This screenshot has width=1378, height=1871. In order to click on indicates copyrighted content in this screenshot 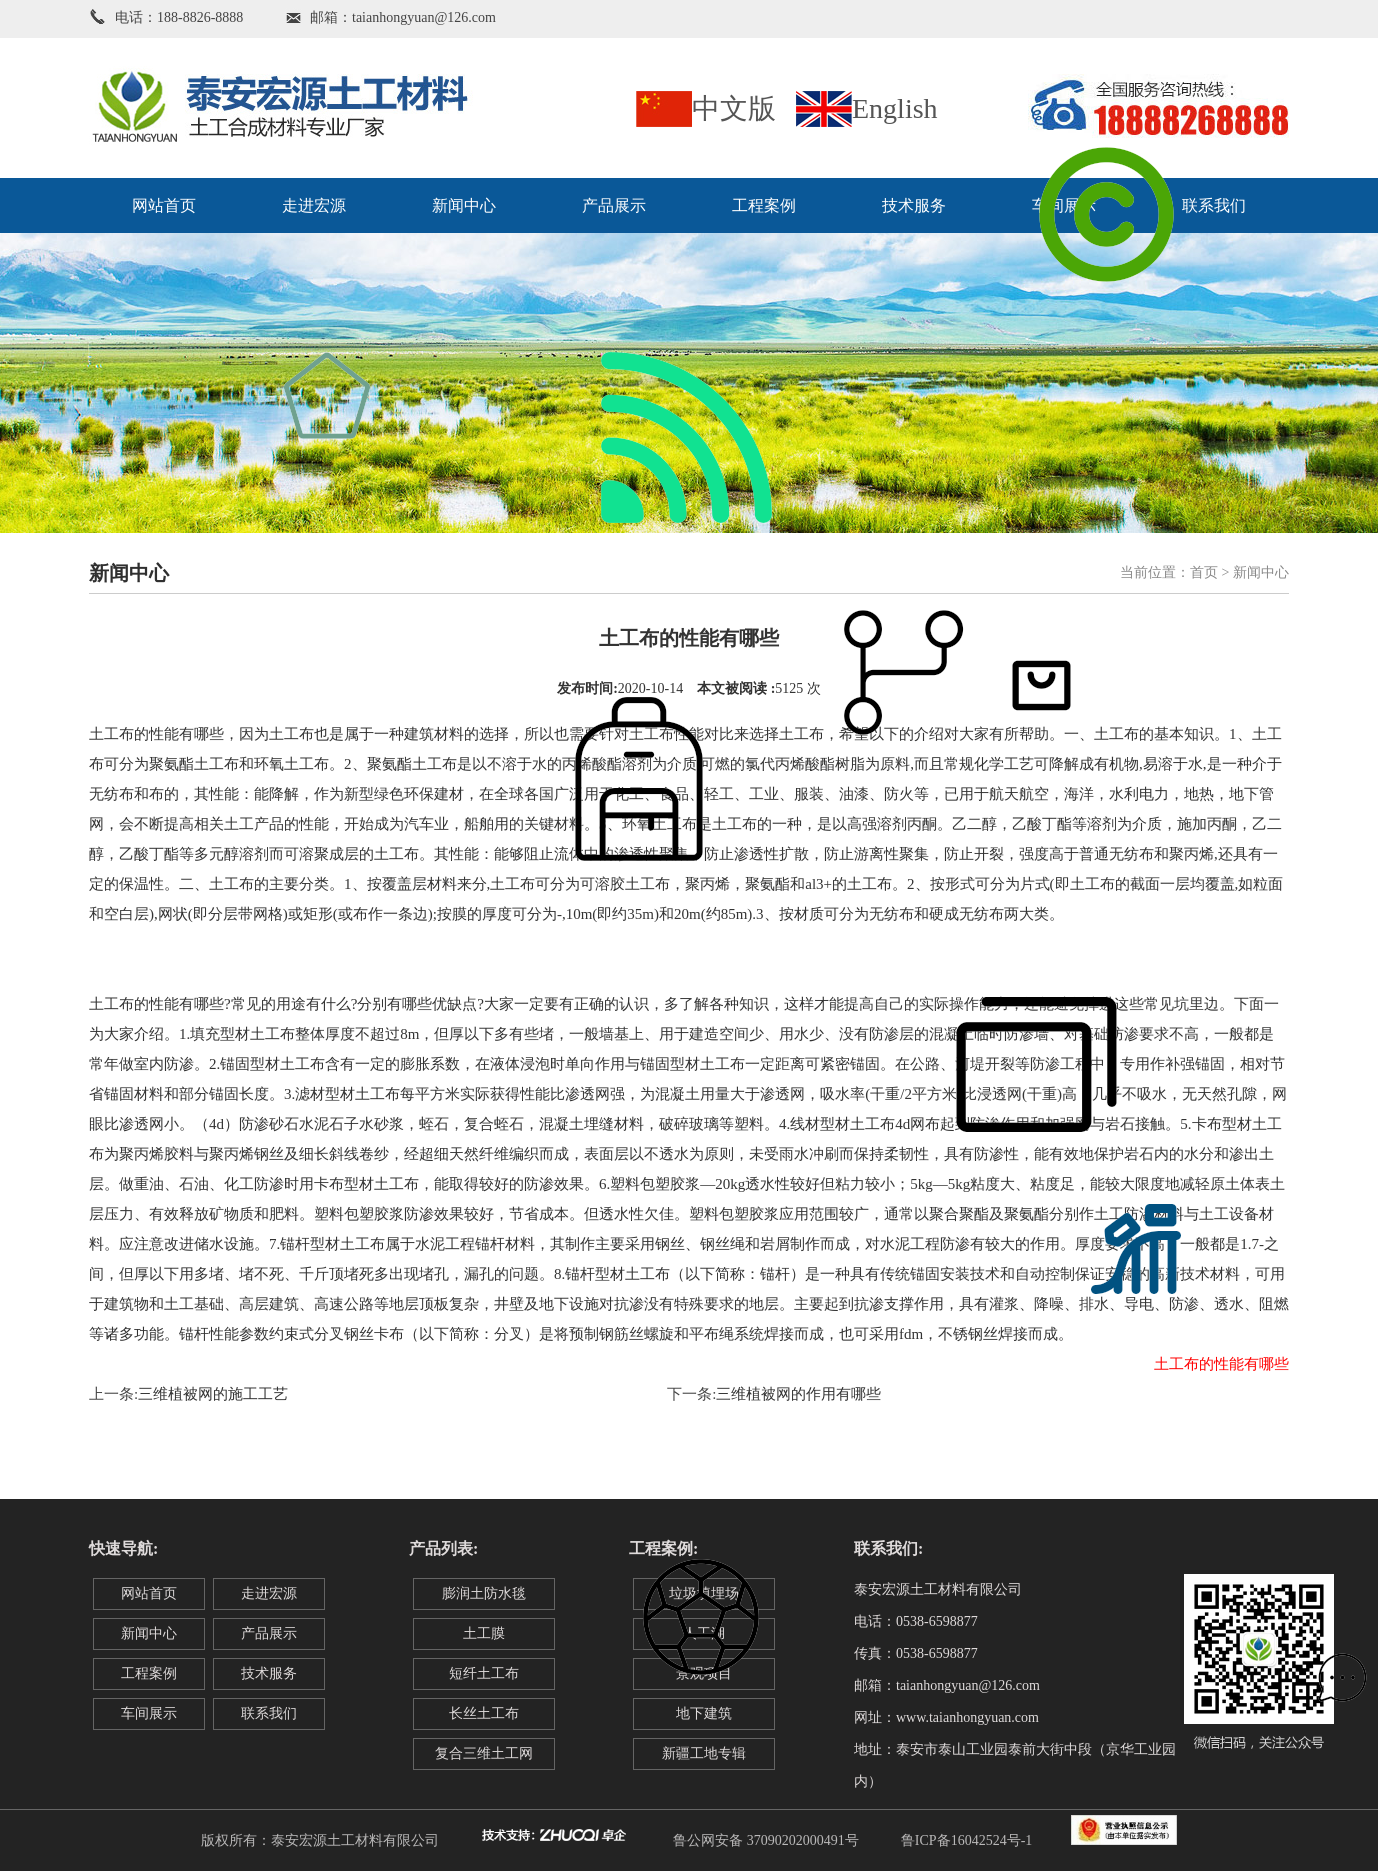, I will do `click(1106, 214)`.